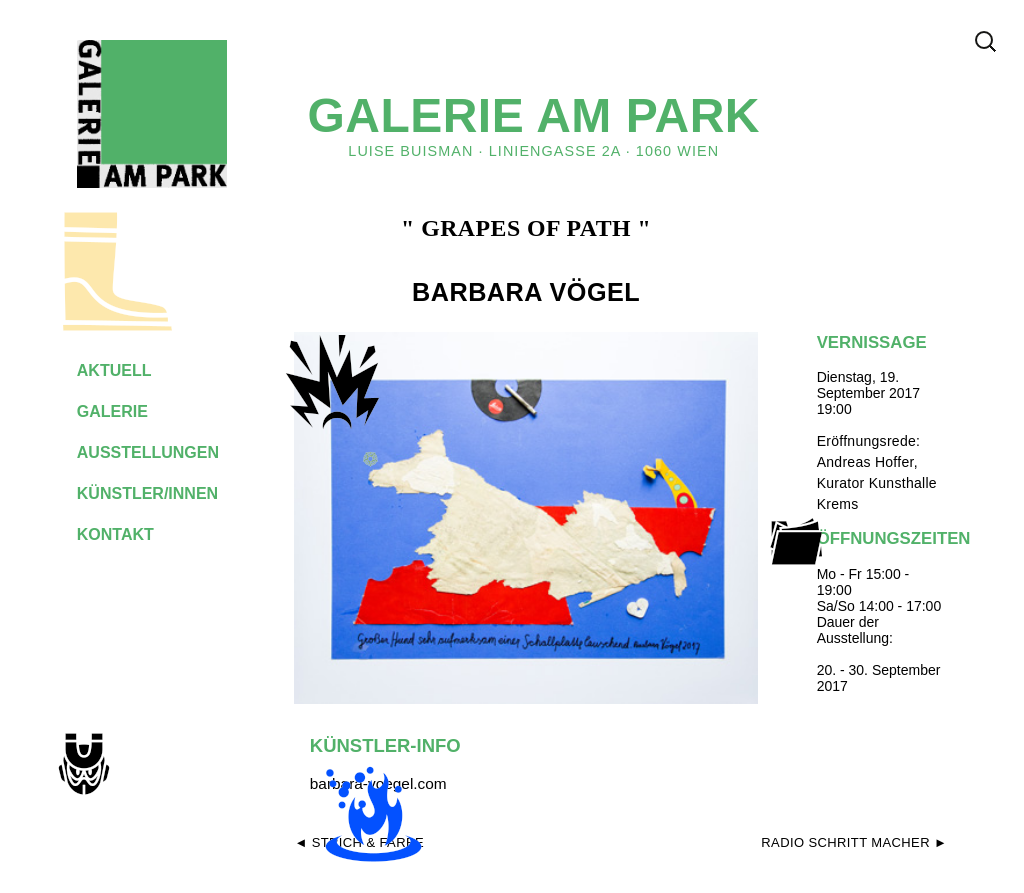 This screenshot has height=893, width=1024. I want to click on select the magnet man character, so click(84, 764).